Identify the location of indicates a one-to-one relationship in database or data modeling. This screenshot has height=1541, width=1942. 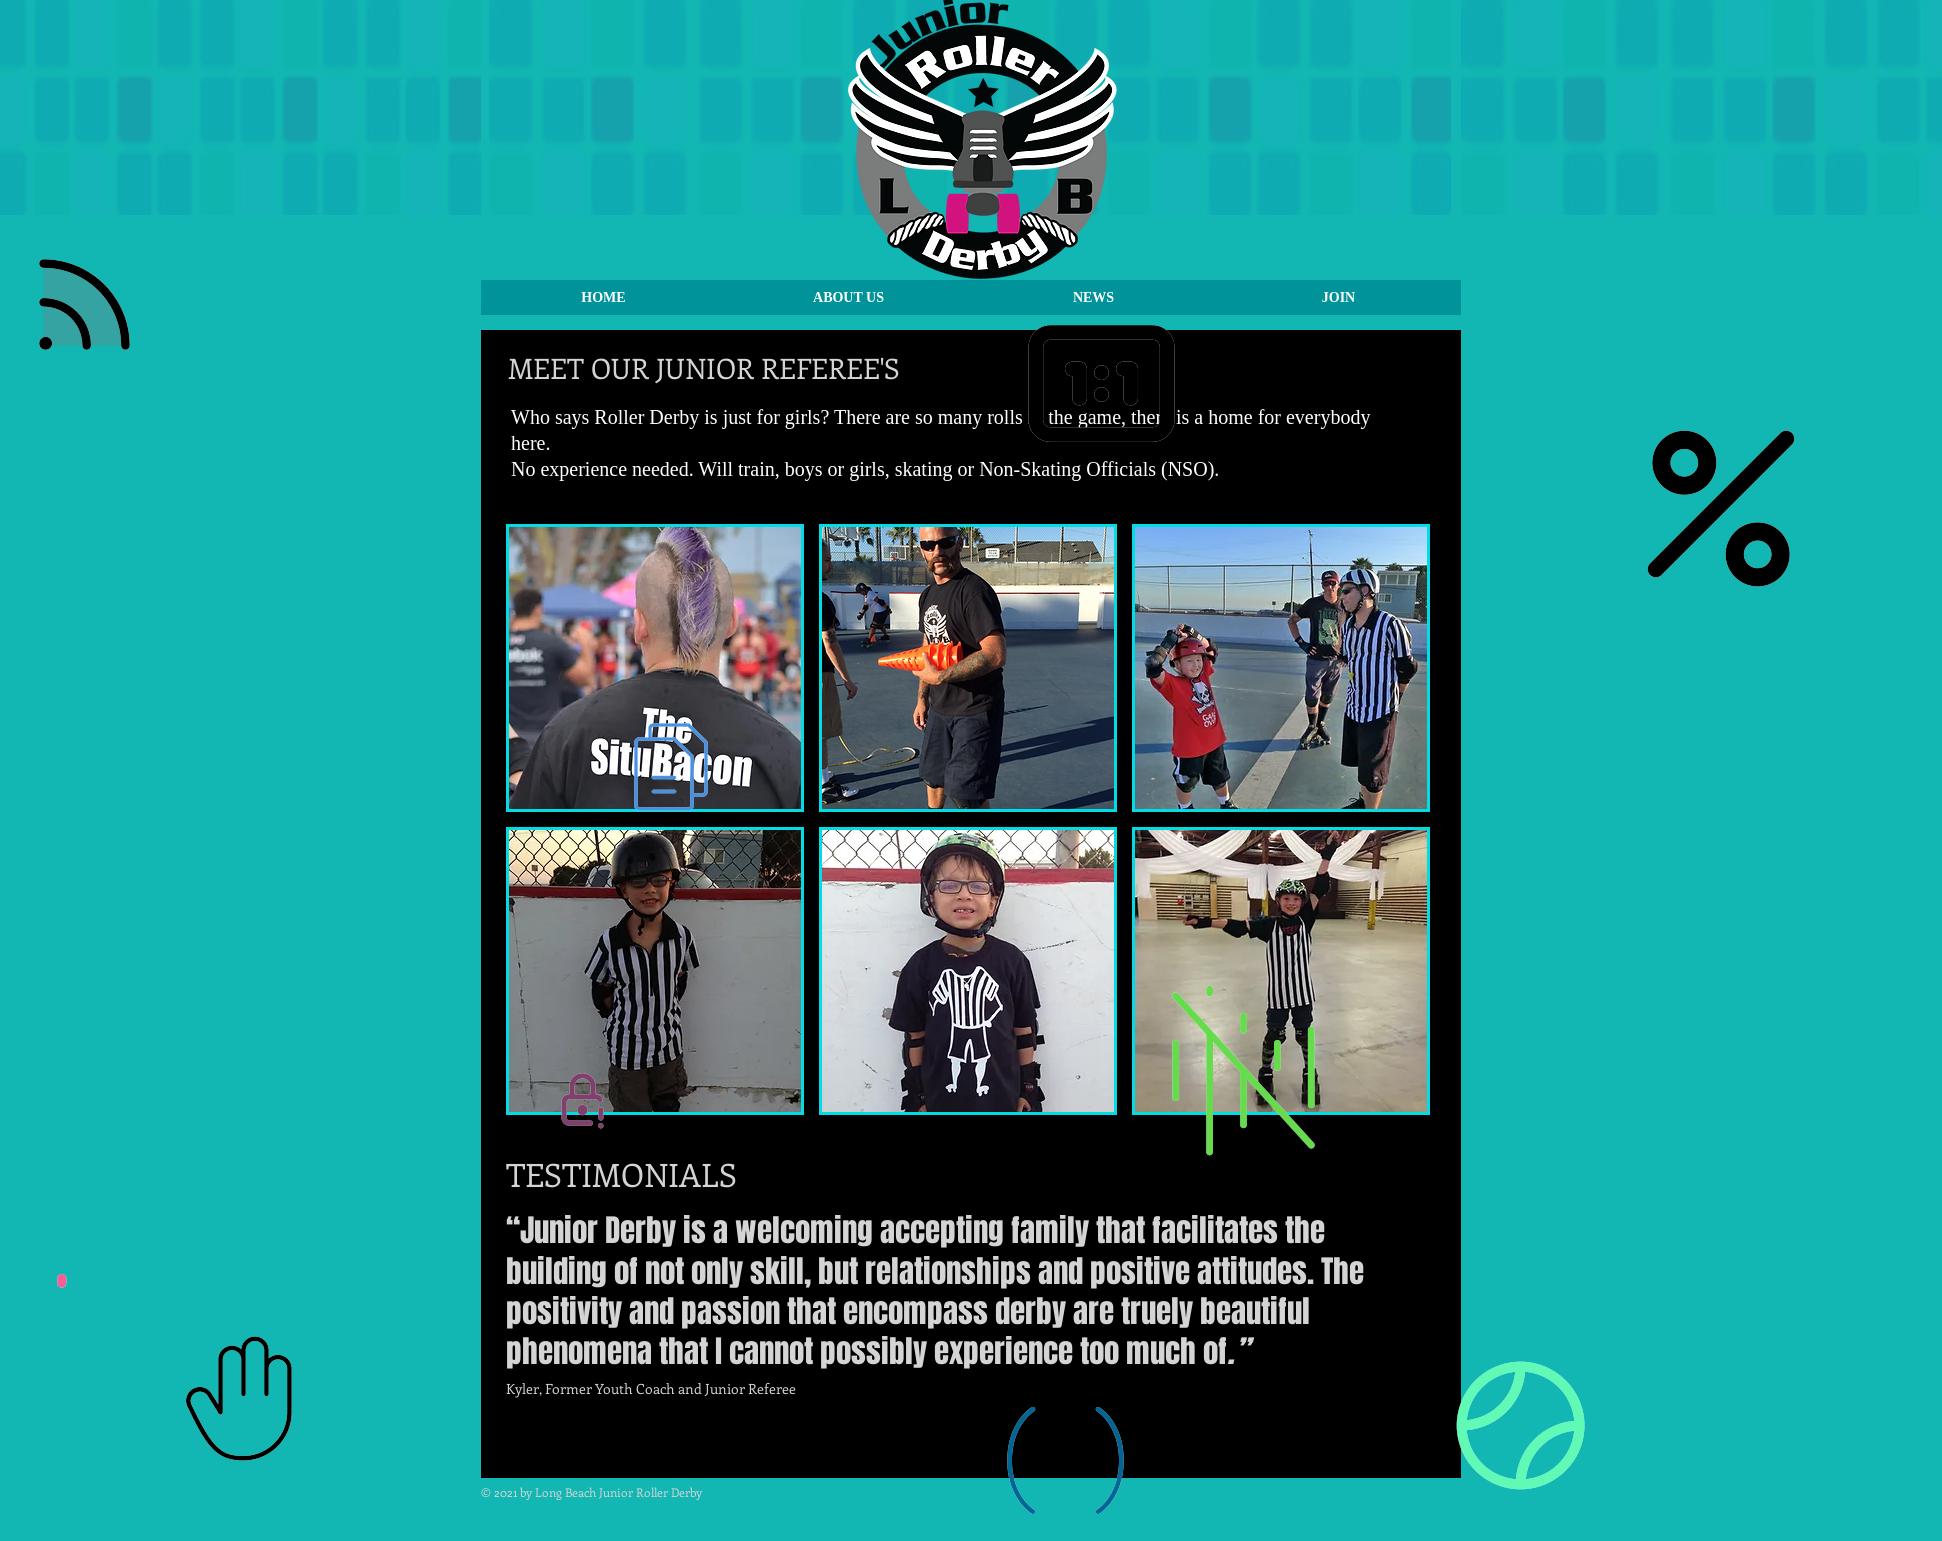
(1101, 383).